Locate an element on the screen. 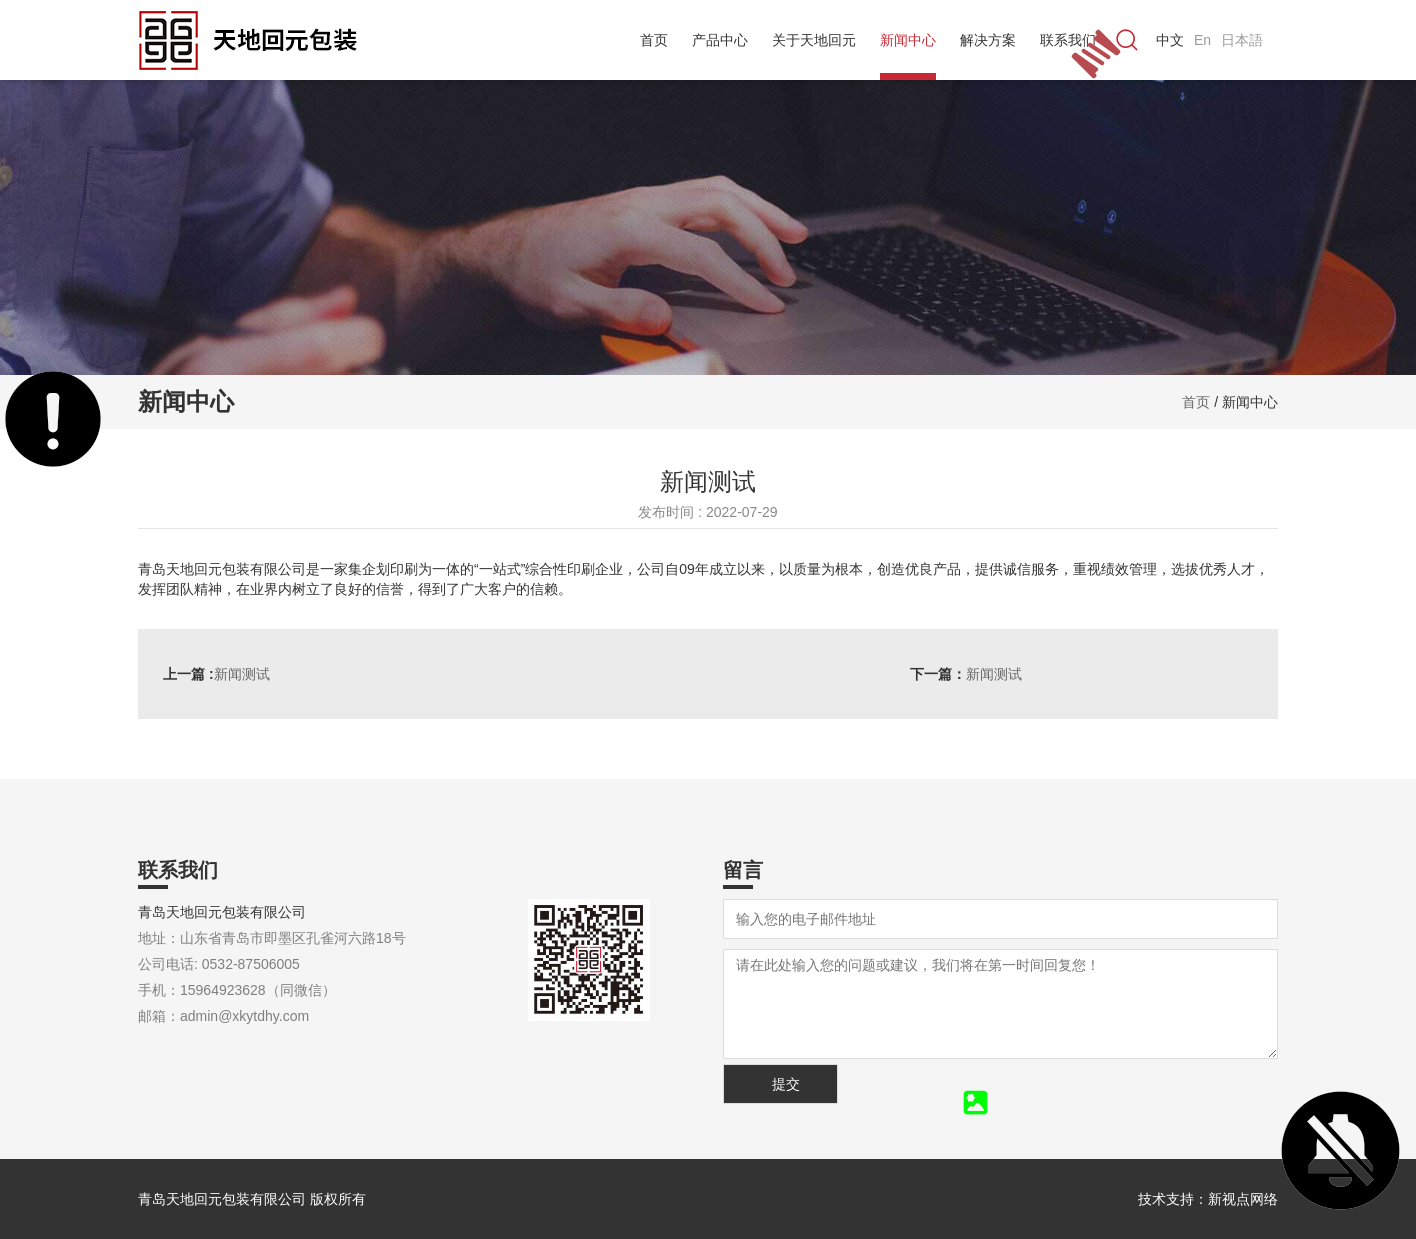  open or view a thread is located at coordinates (1096, 54).